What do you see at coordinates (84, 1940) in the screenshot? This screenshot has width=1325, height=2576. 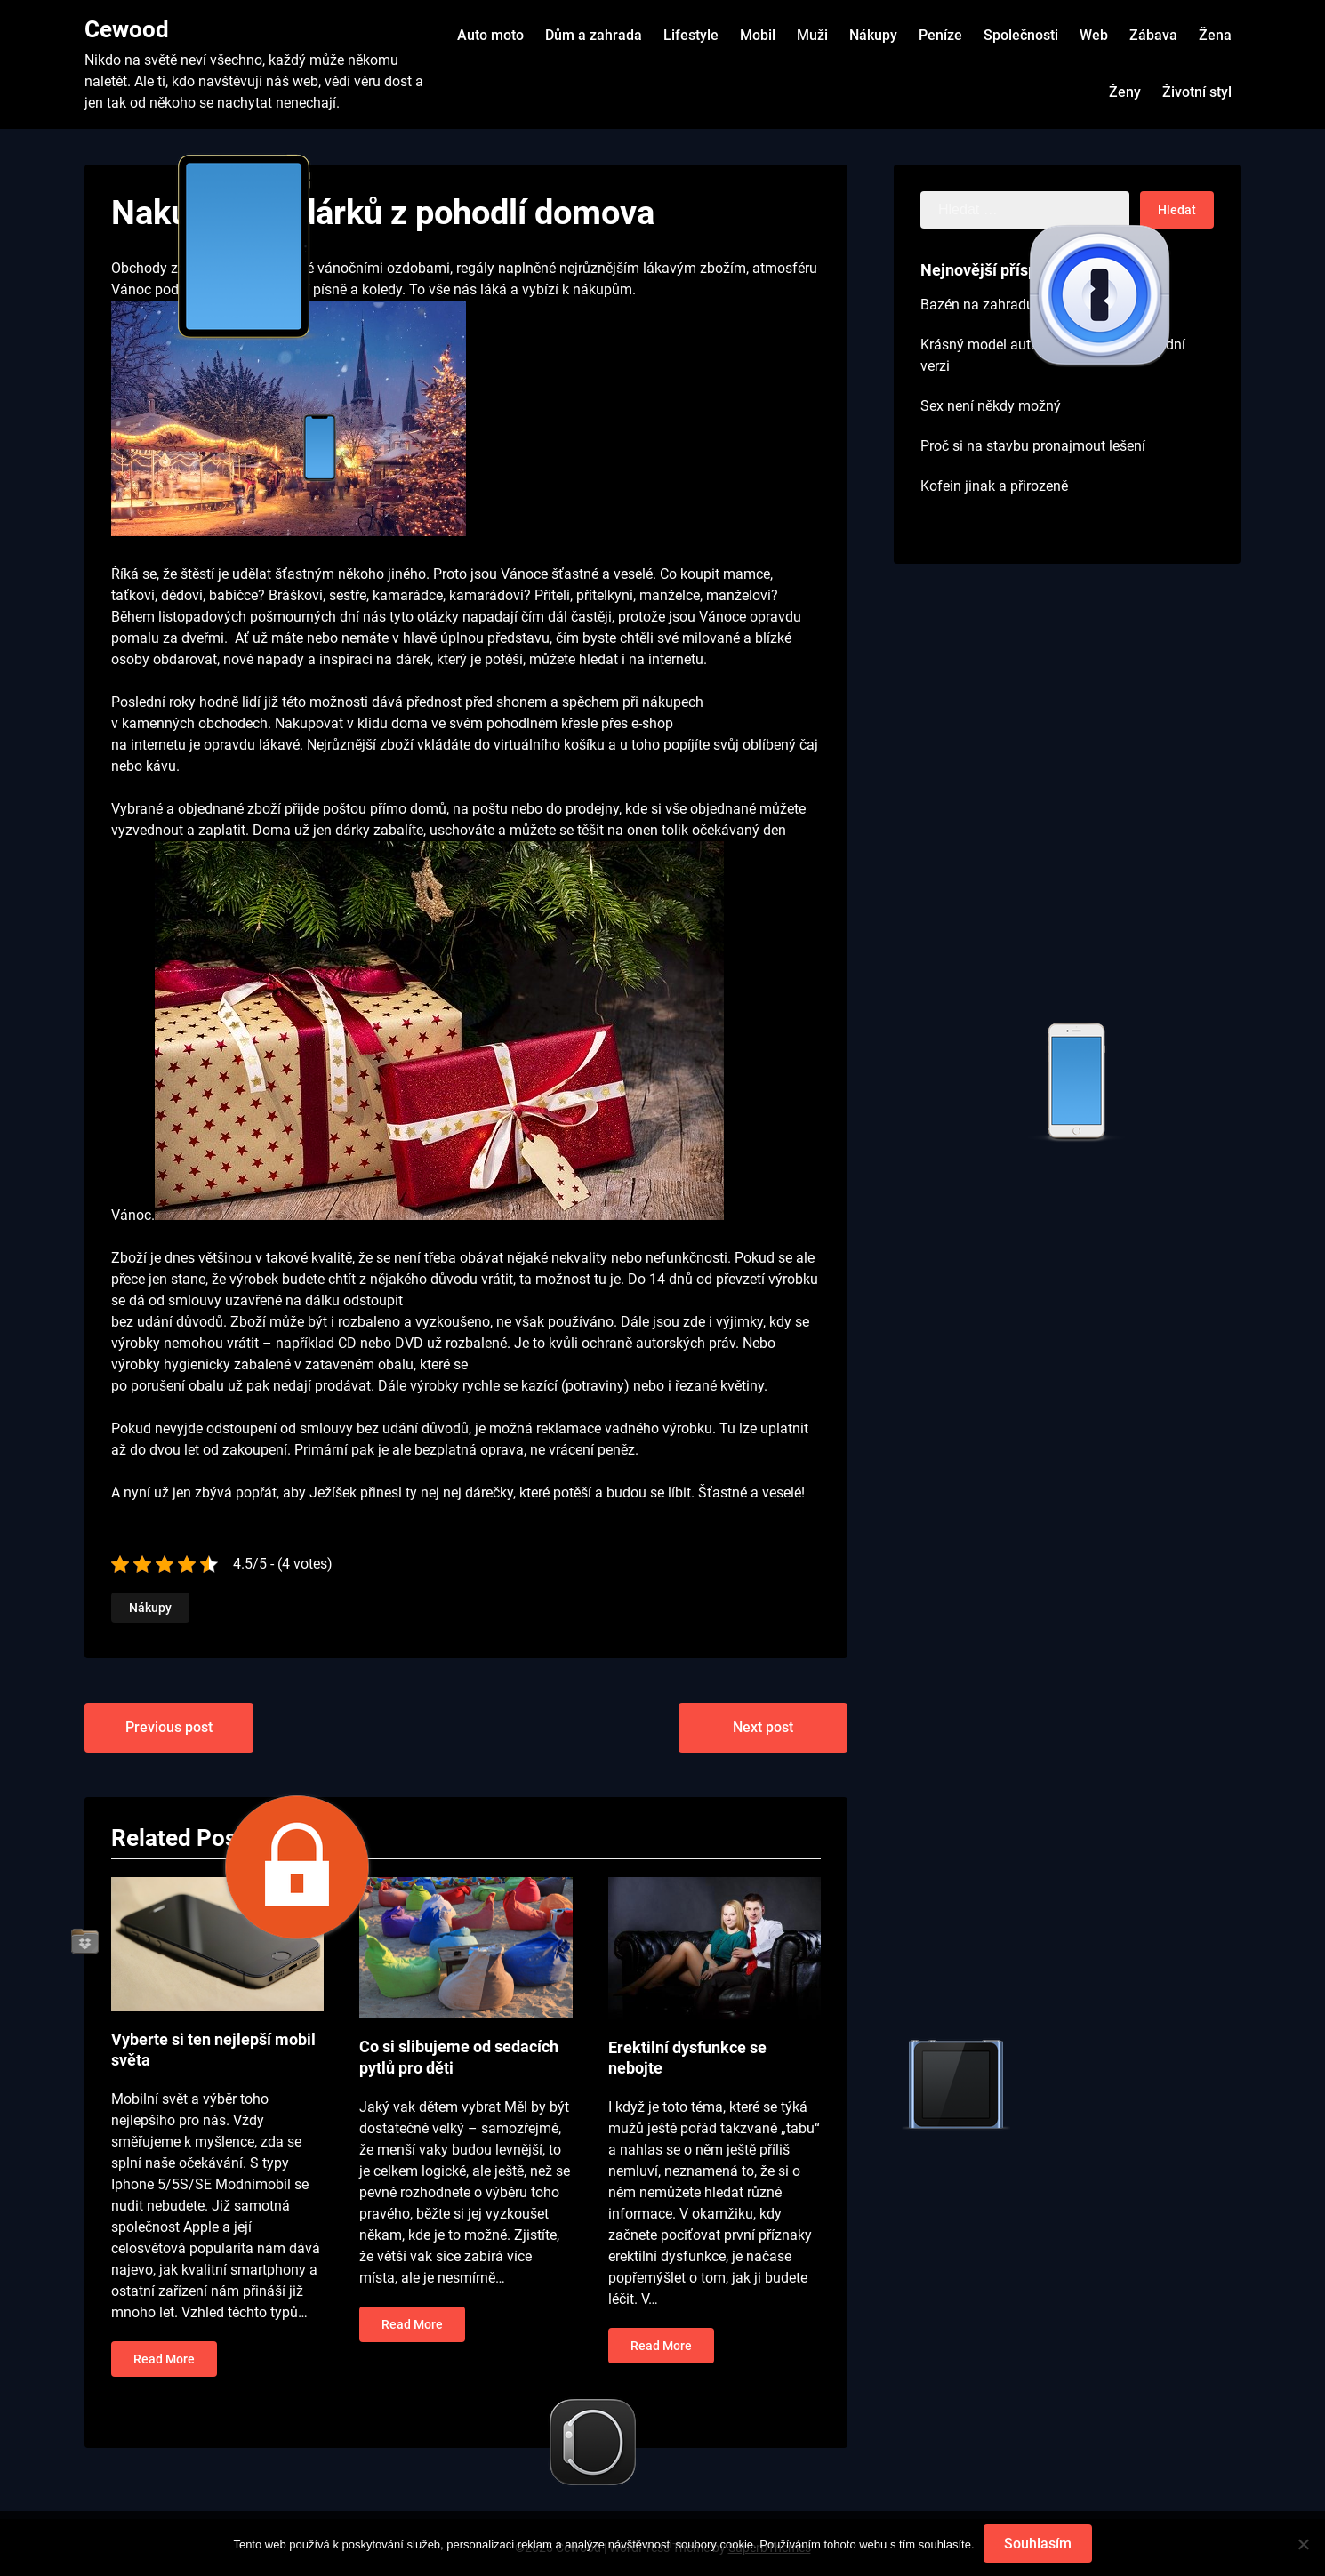 I see `open your dropbox synced folder` at bounding box center [84, 1940].